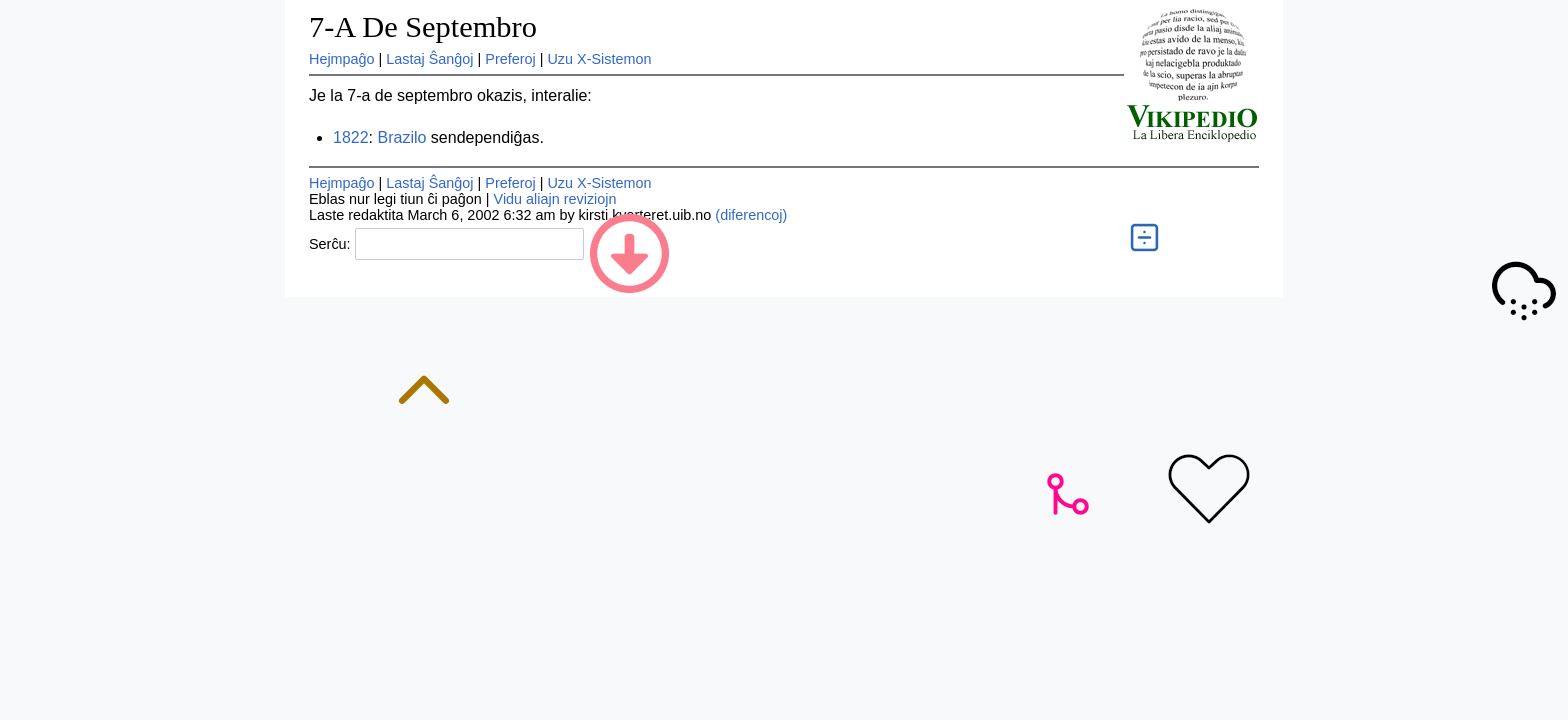 The width and height of the screenshot is (1568, 720). Describe the element at coordinates (1144, 237) in the screenshot. I see `perform division calculation` at that location.